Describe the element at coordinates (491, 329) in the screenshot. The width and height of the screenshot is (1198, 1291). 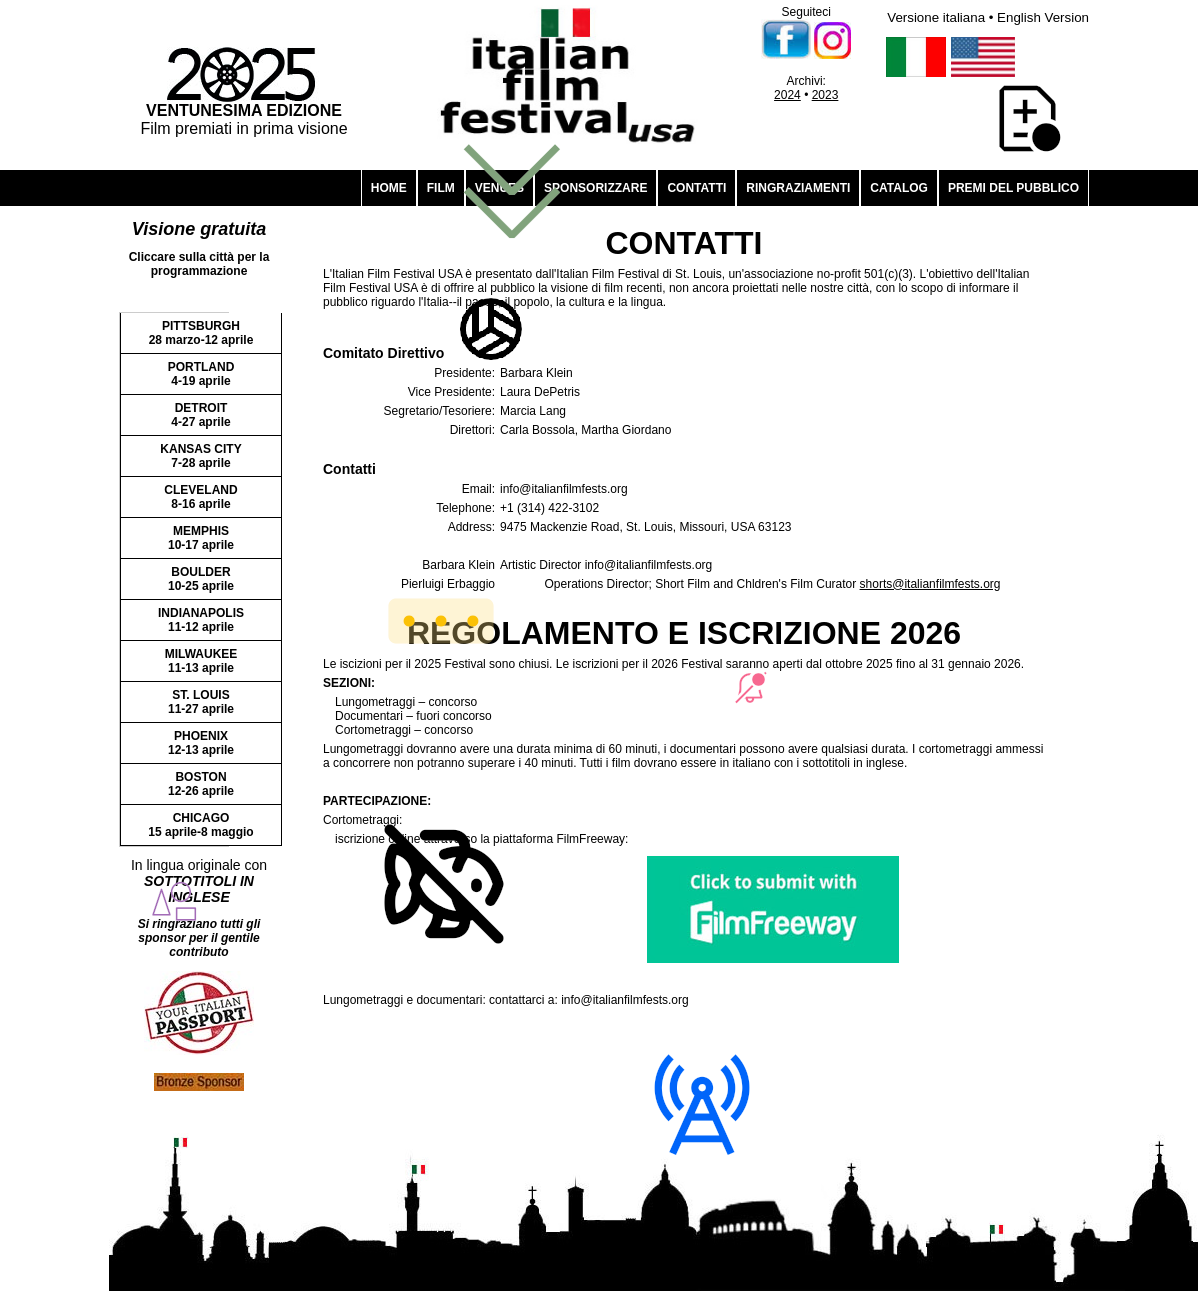
I see `access volleyball or sports content` at that location.